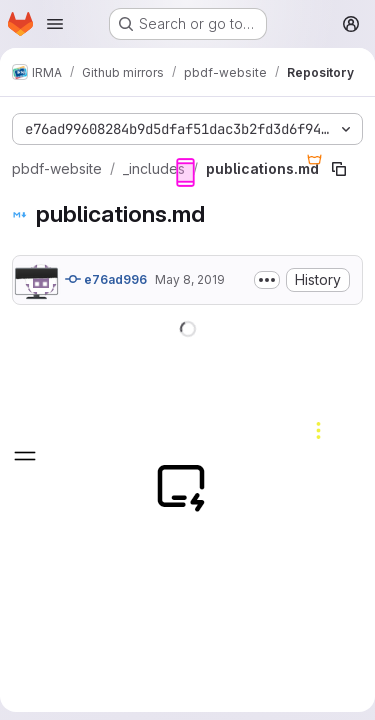  Describe the element at coordinates (185, 172) in the screenshot. I see `switch to mobile view` at that location.